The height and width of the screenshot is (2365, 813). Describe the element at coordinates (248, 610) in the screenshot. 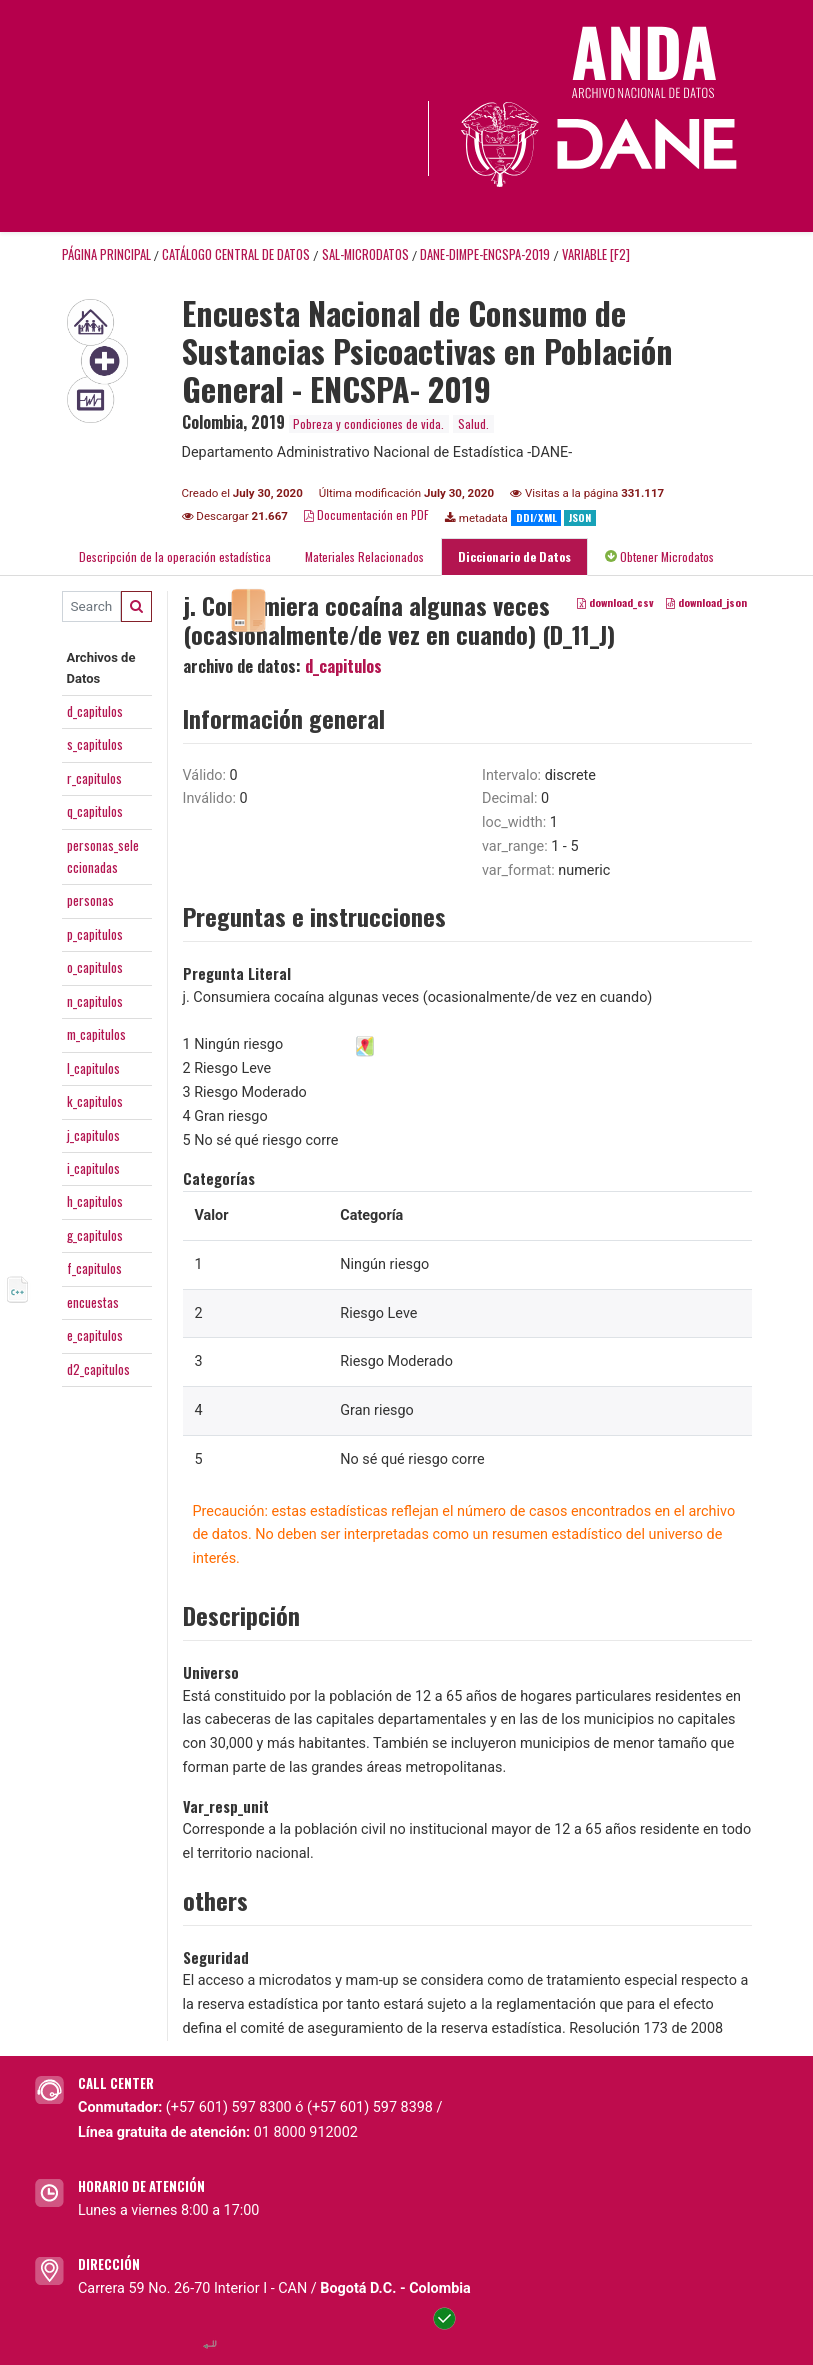

I see `compressed or archived file type` at that location.